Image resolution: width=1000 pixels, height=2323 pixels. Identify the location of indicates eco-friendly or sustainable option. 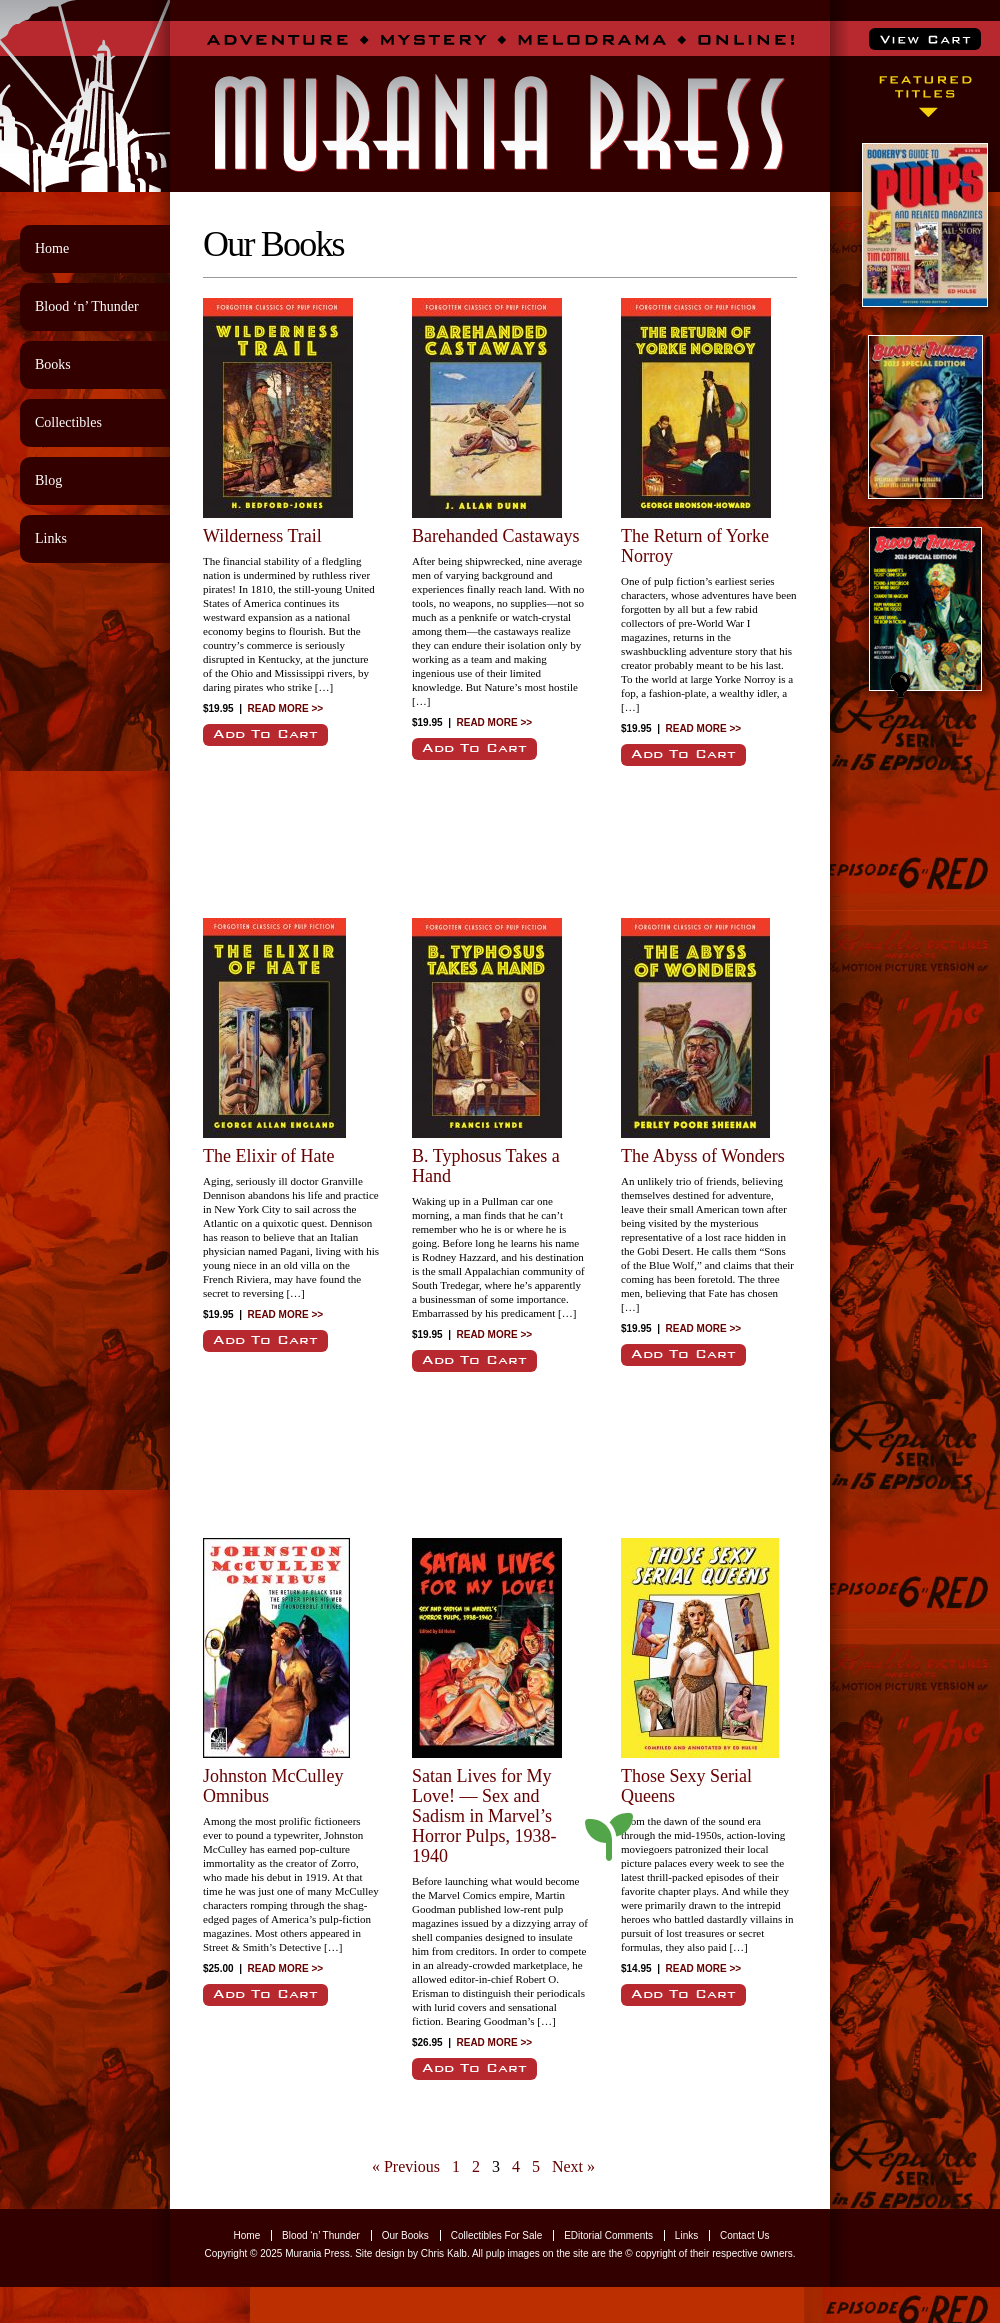
(609, 1837).